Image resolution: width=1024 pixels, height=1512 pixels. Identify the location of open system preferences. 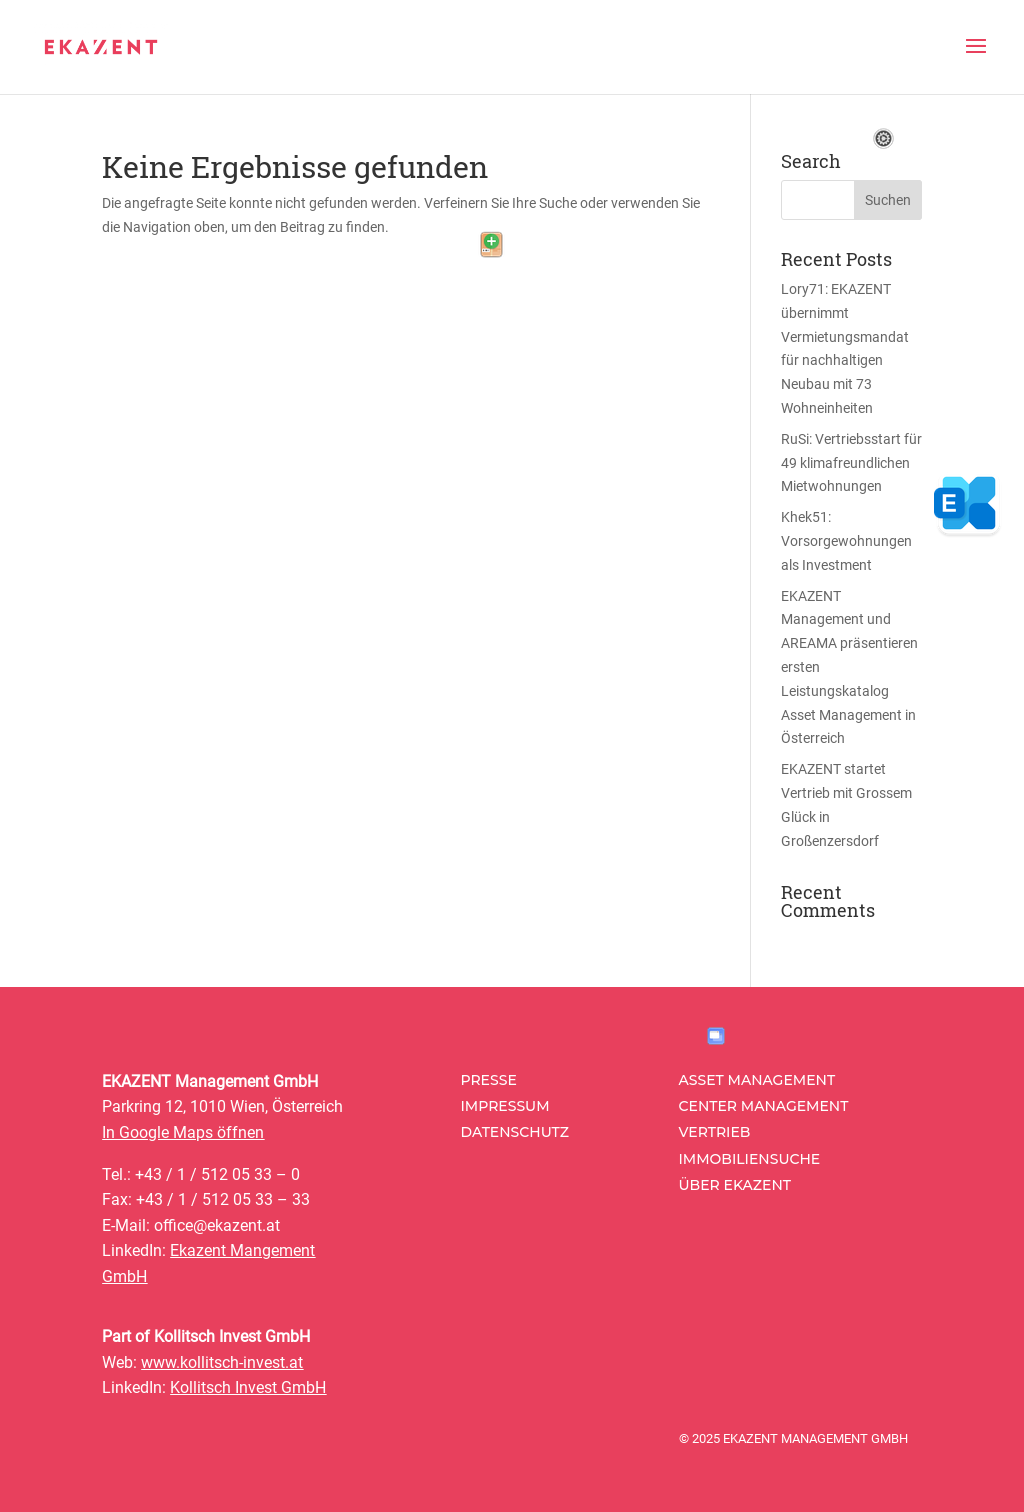
(883, 138).